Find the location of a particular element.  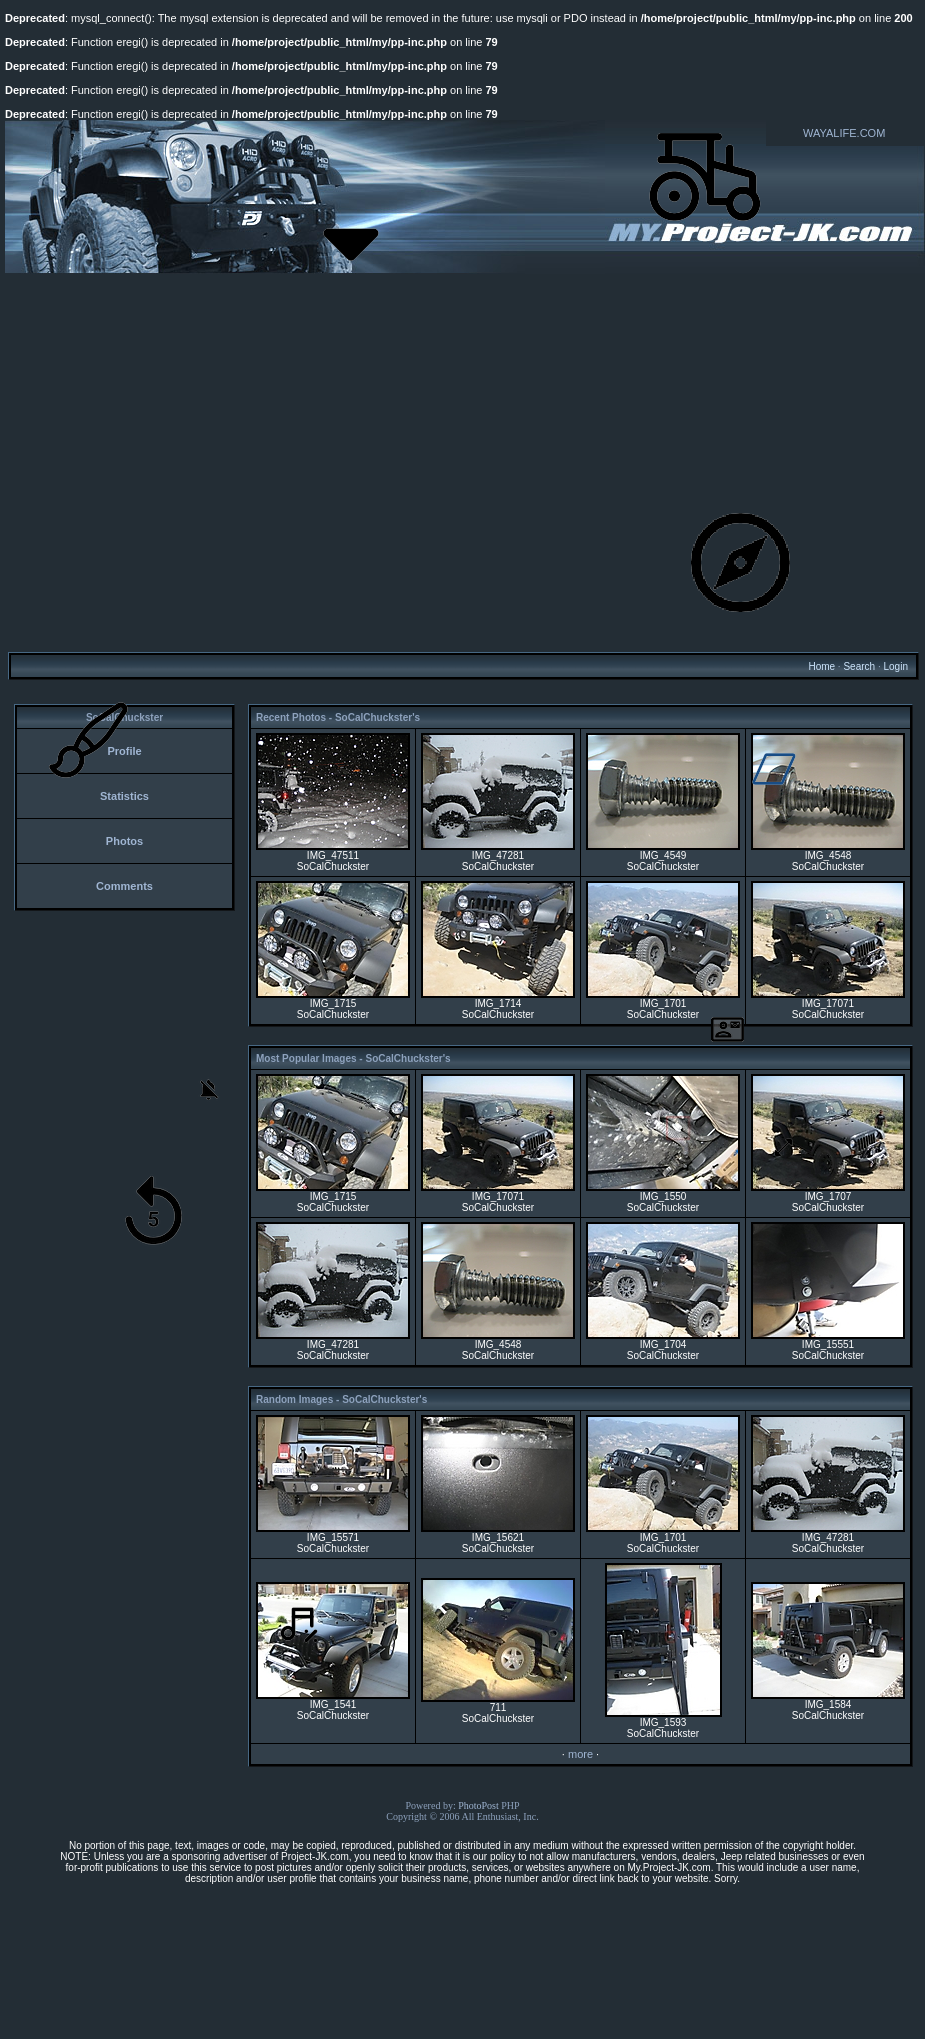

explore nearby content or locations is located at coordinates (740, 562).